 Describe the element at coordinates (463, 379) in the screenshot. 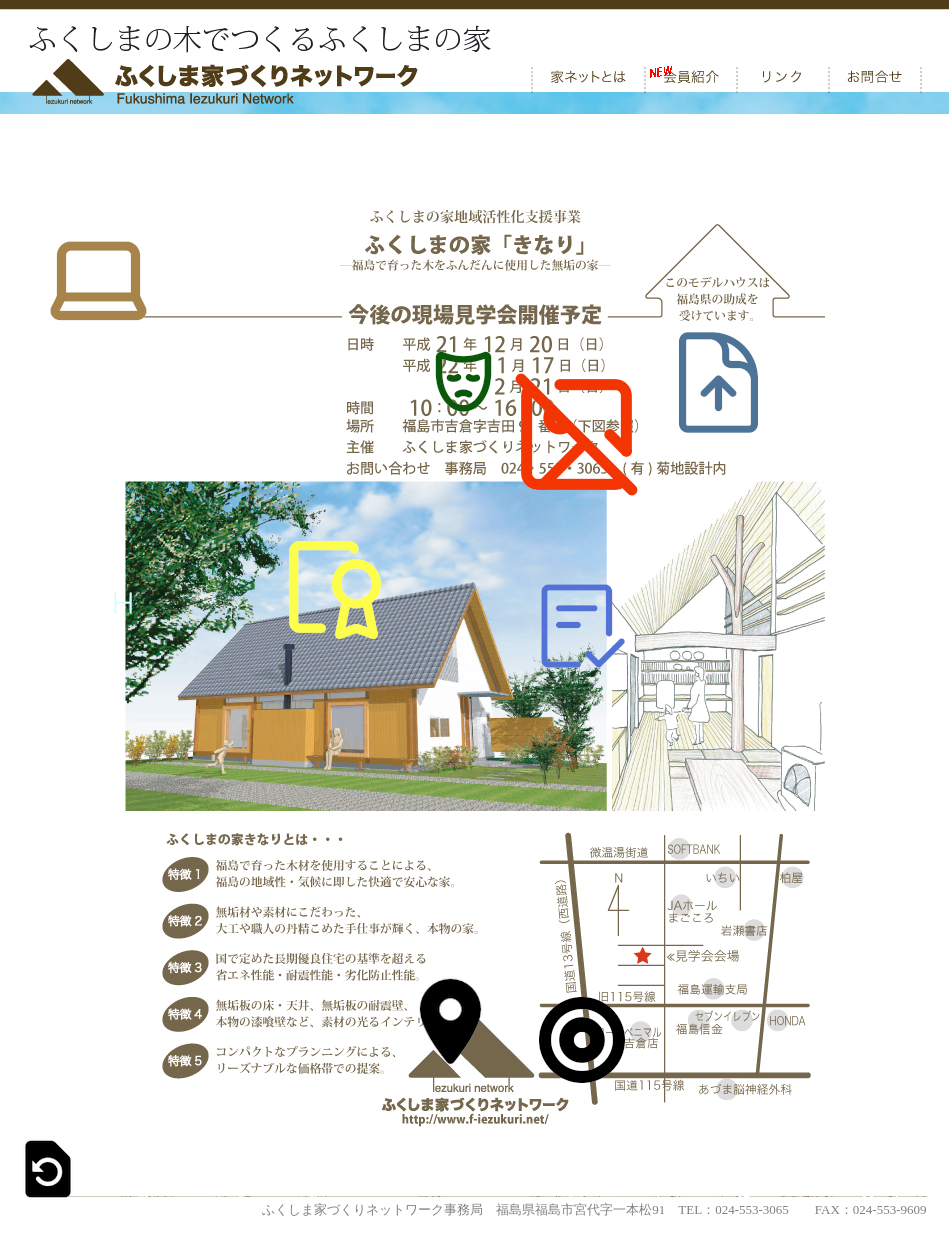

I see `indicates sad or negative emotion` at that location.